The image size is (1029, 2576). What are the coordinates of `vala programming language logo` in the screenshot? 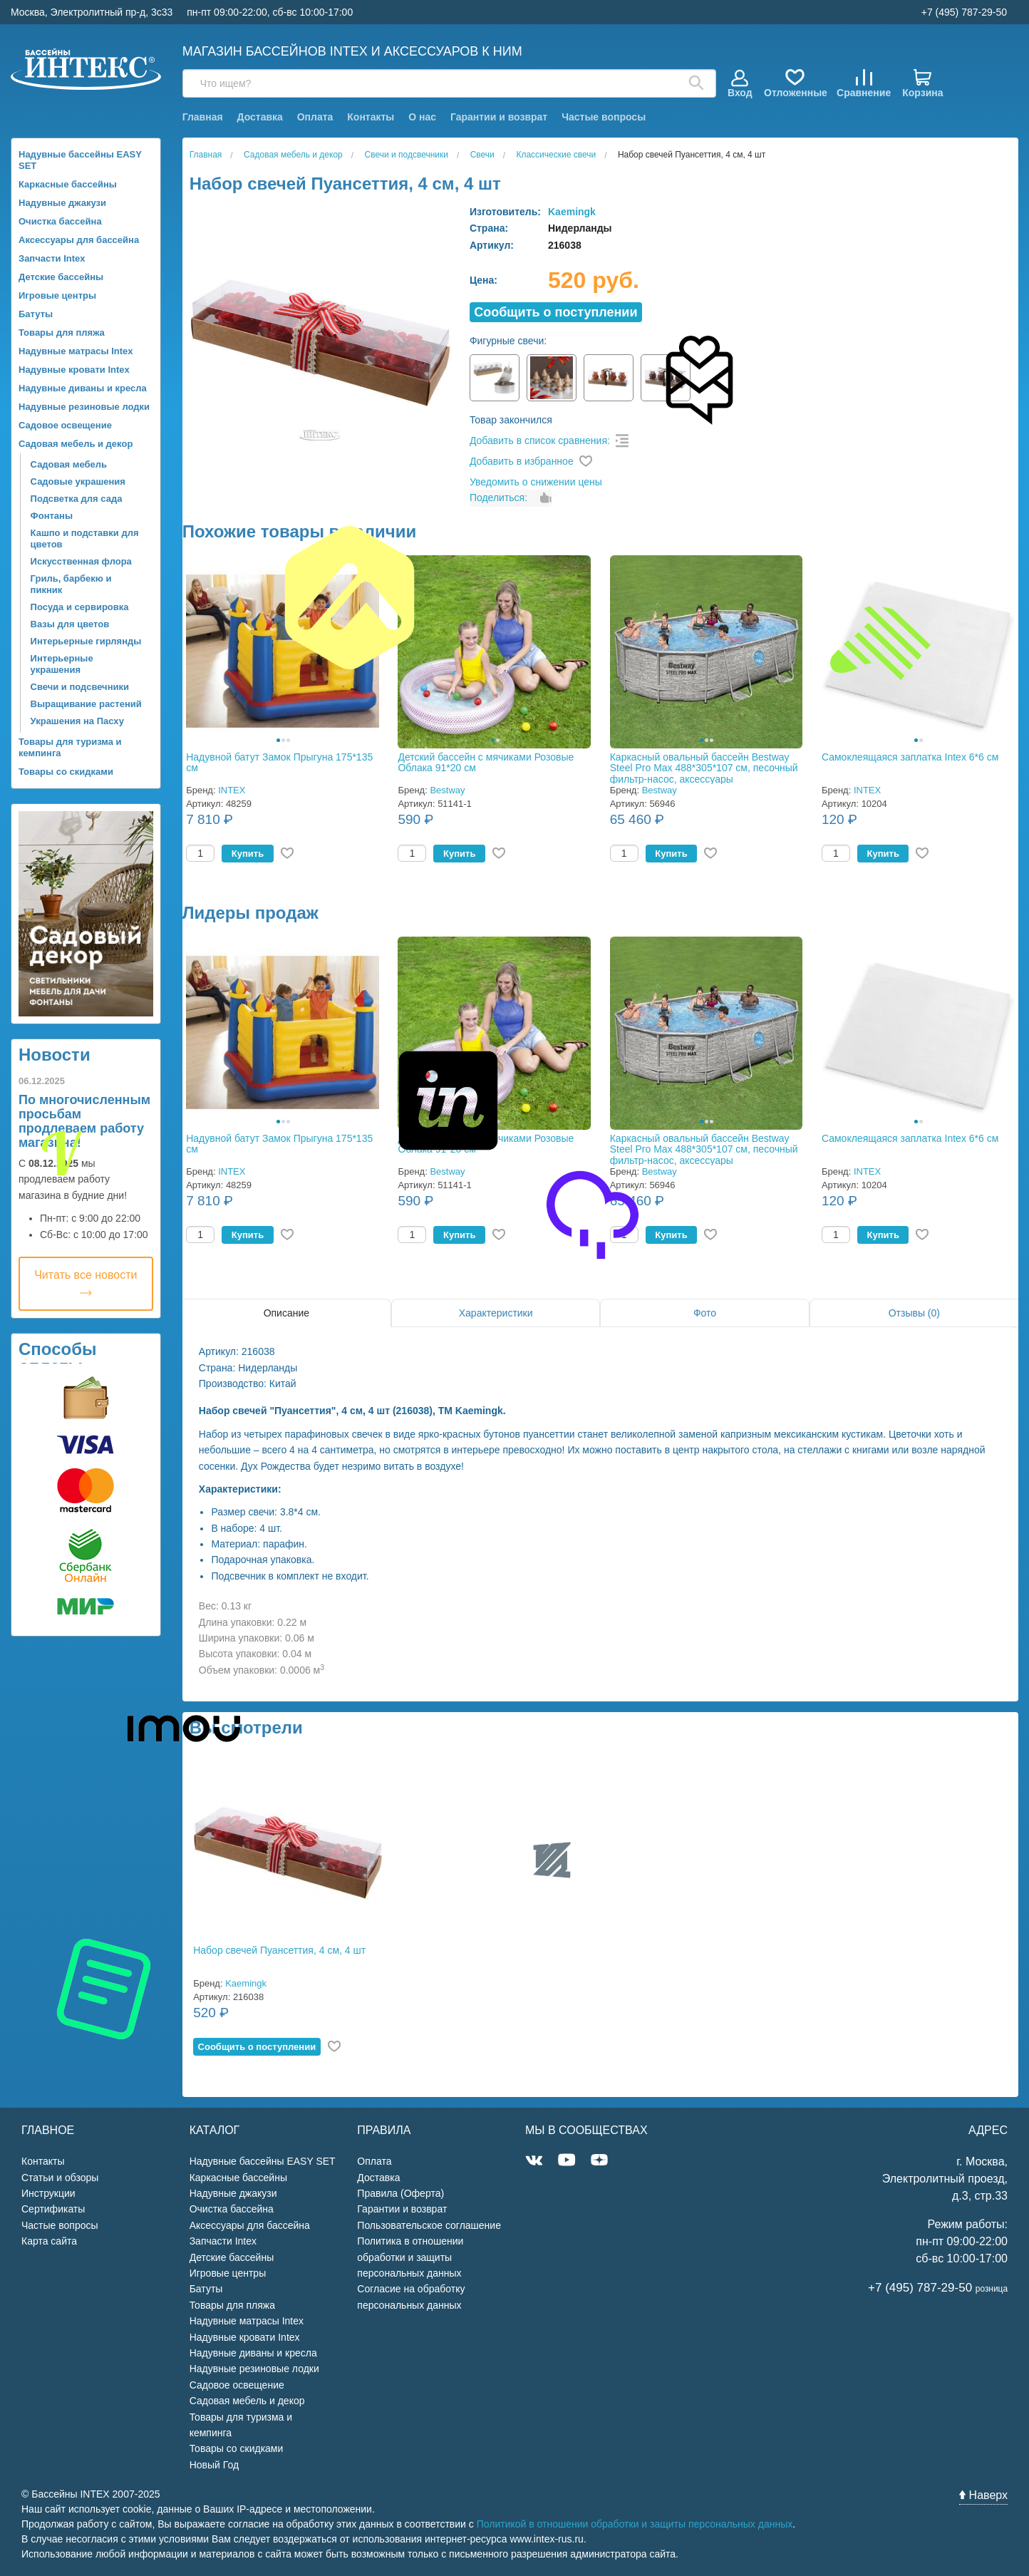 It's located at (62, 1153).